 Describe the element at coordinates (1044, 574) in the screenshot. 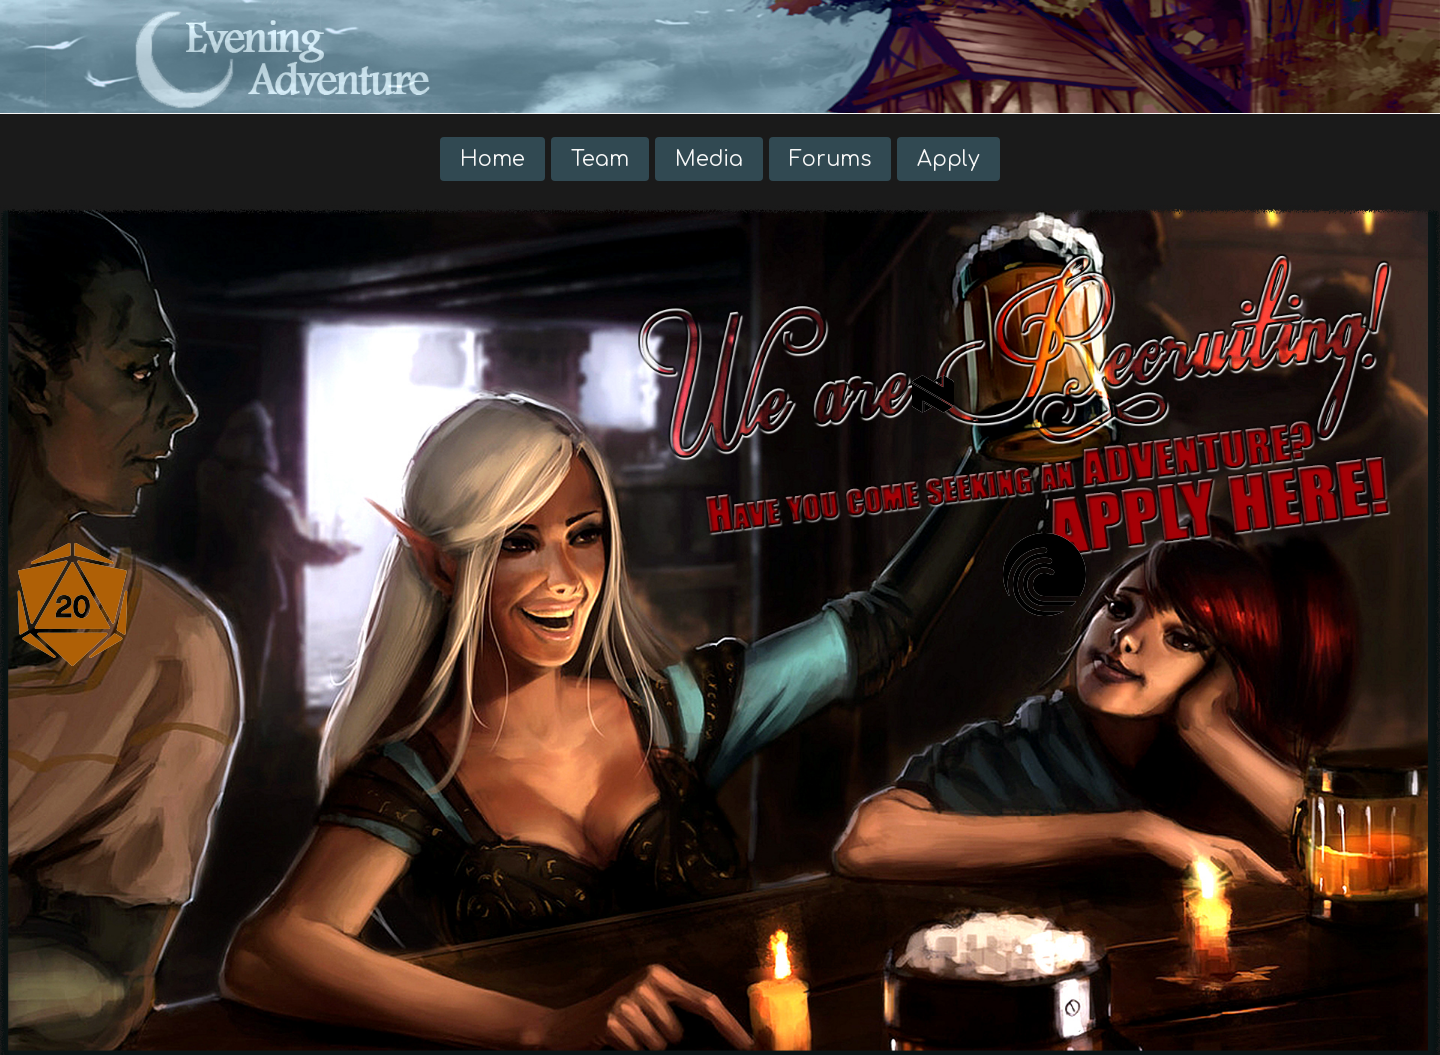

I see `open BitTorrent application` at that location.